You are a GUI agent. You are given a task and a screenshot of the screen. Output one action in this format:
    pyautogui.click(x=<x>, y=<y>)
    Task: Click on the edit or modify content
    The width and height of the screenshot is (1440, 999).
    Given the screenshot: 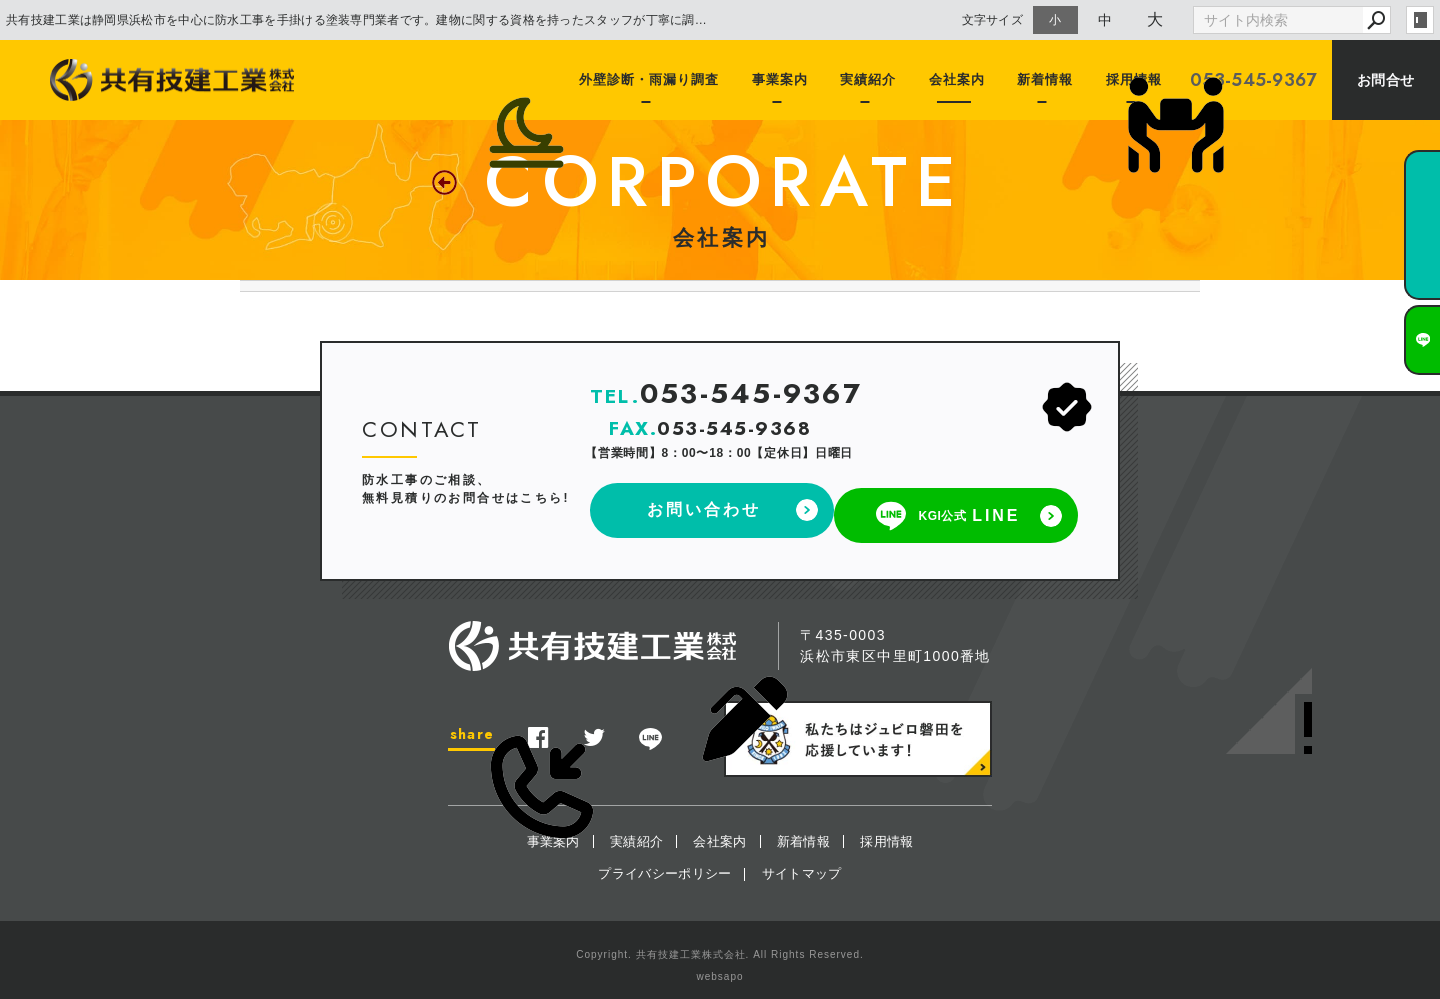 What is the action you would take?
    pyautogui.click(x=745, y=719)
    